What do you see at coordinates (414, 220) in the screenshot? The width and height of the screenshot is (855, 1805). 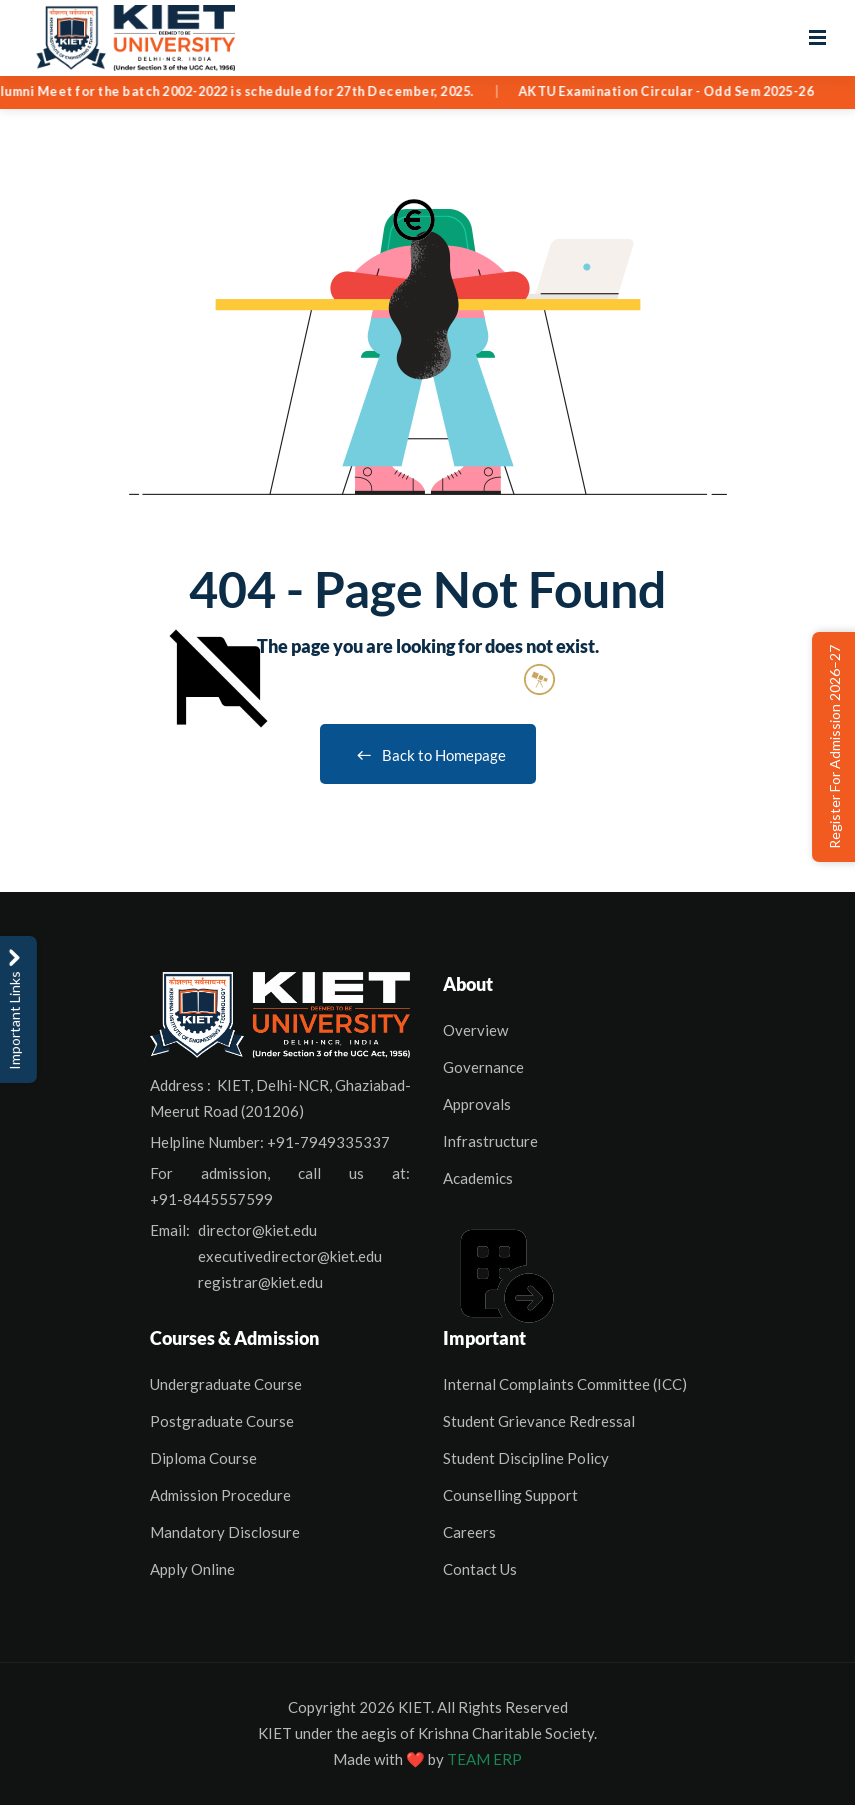 I see `view euro currency balance` at bounding box center [414, 220].